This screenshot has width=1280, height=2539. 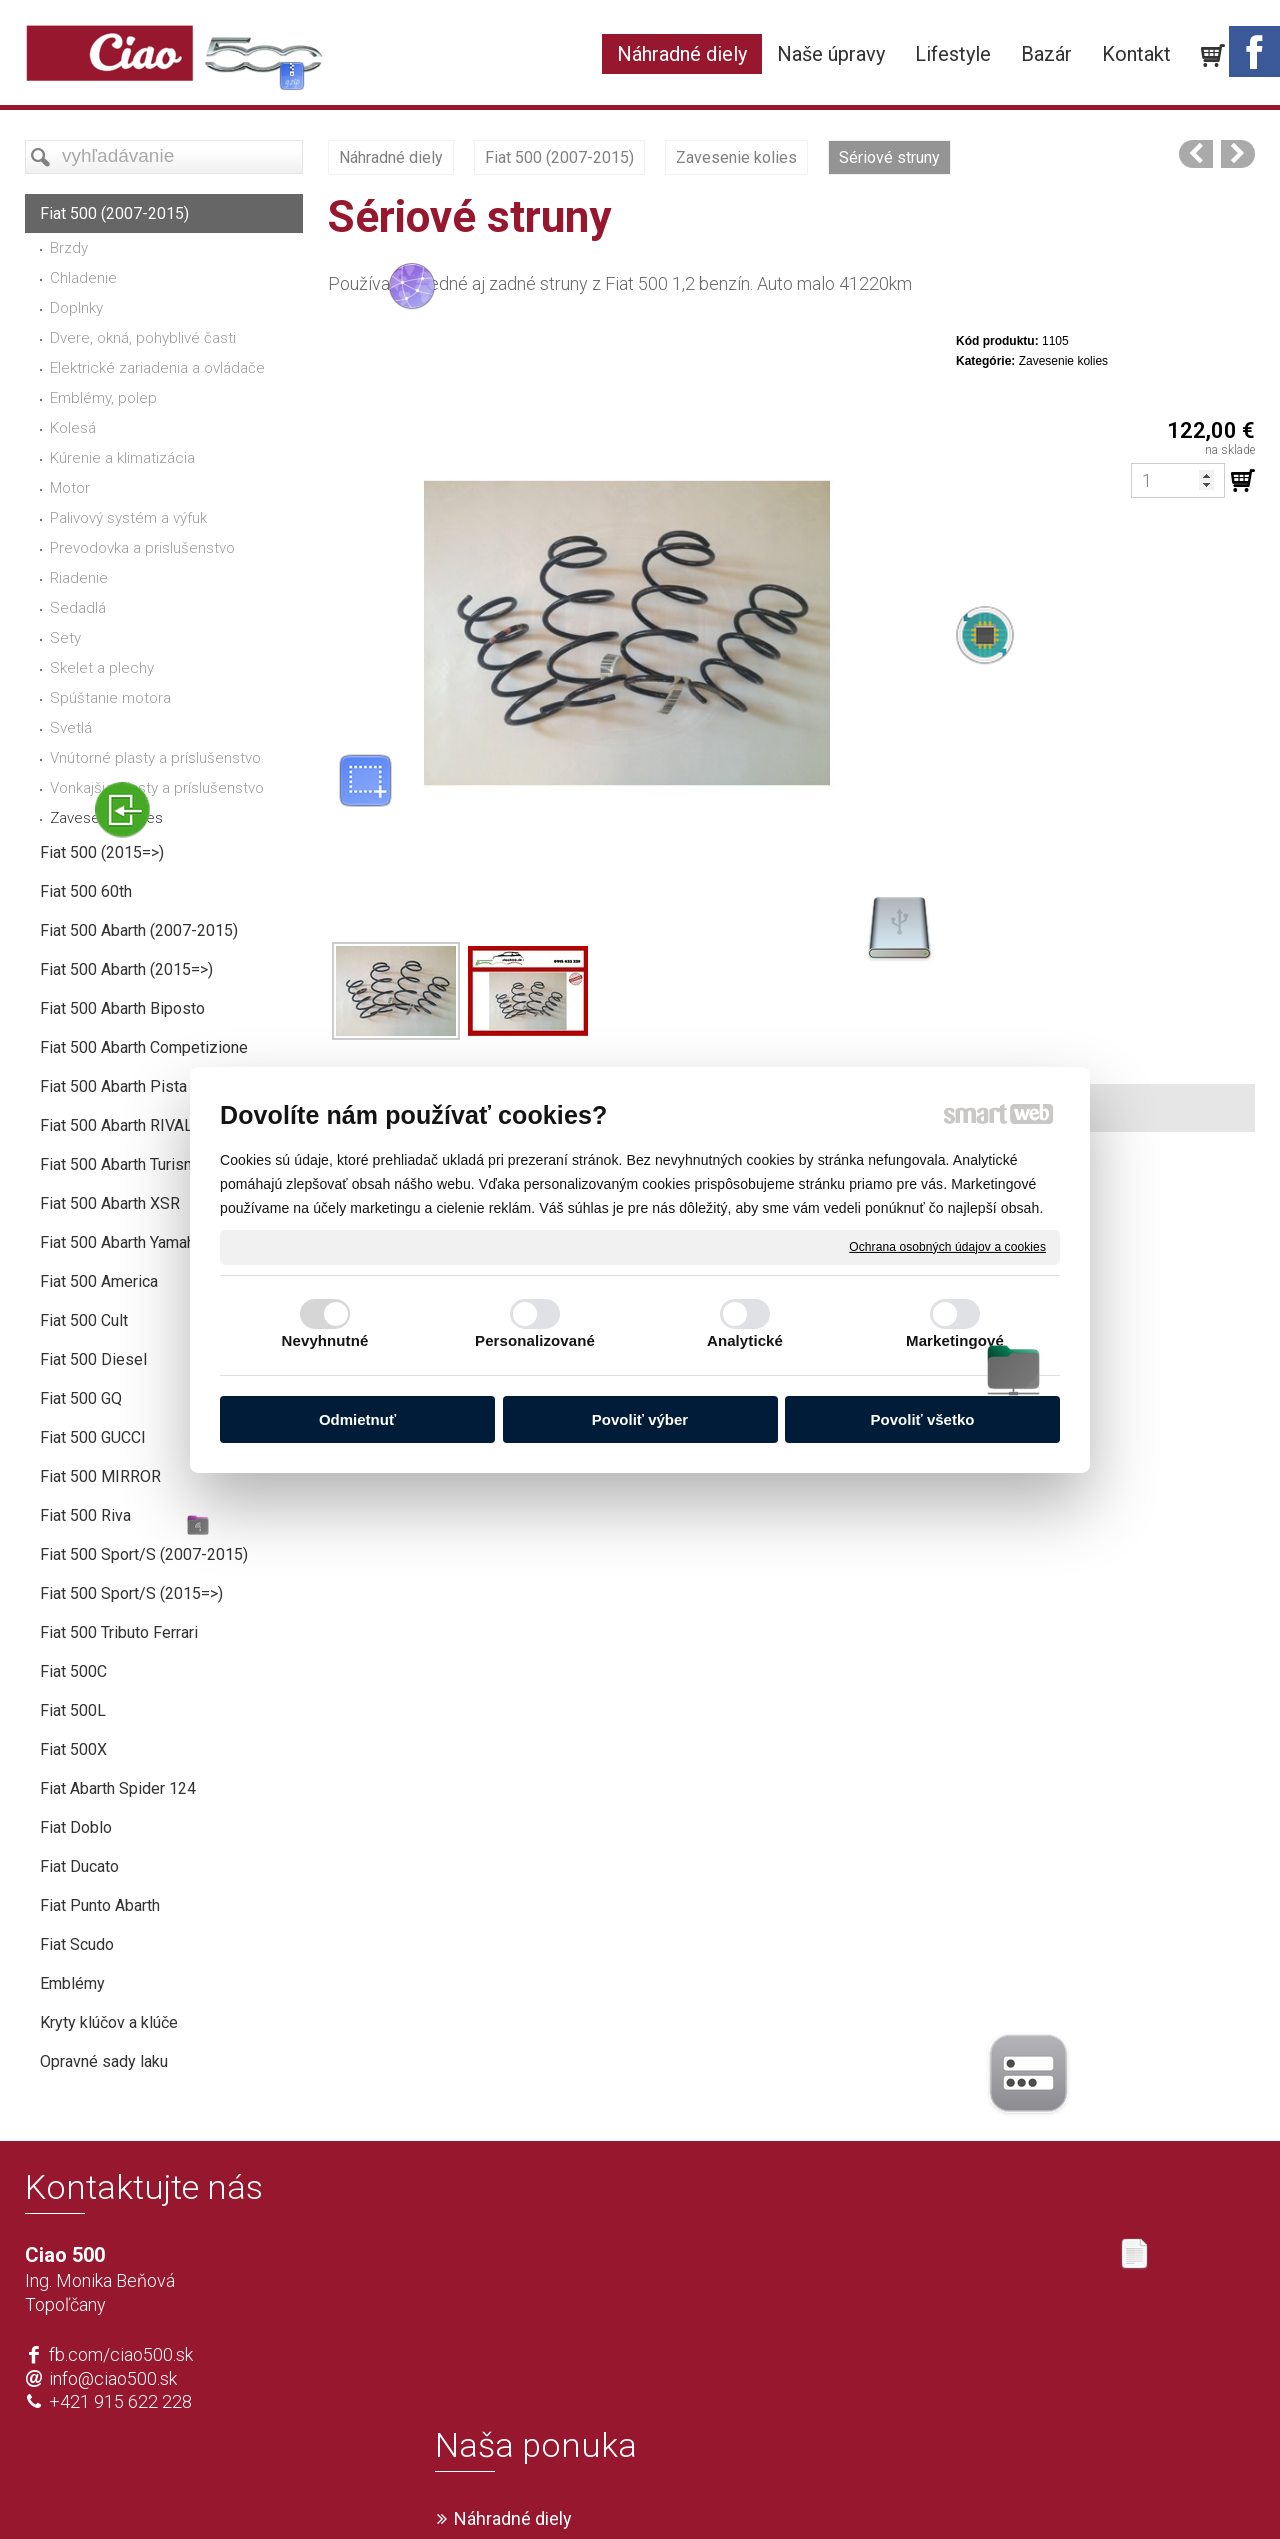 I want to click on open a text document, so click(x=1134, y=2253).